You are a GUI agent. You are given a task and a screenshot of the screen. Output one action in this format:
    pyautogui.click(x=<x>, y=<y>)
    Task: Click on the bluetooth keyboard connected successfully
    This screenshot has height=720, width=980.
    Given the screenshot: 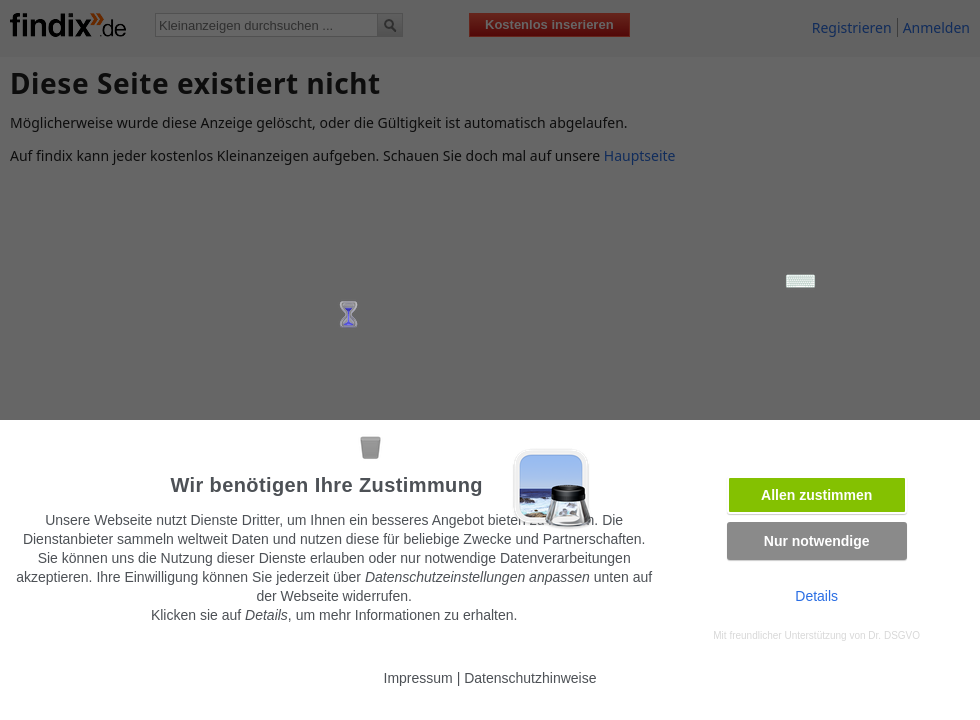 What is the action you would take?
    pyautogui.click(x=800, y=281)
    